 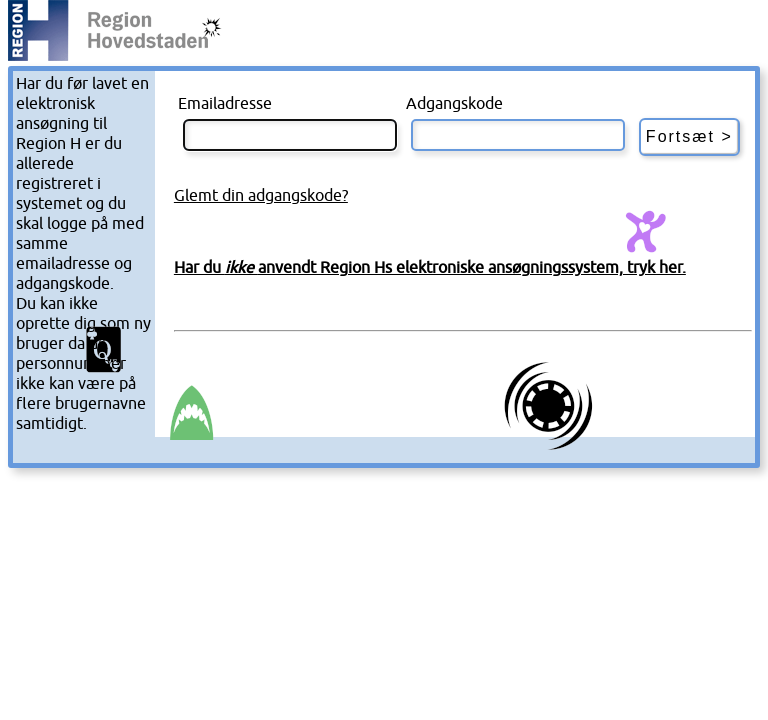 What do you see at coordinates (211, 27) in the screenshot?
I see `indicates an eclipse or celestial event in a game` at bounding box center [211, 27].